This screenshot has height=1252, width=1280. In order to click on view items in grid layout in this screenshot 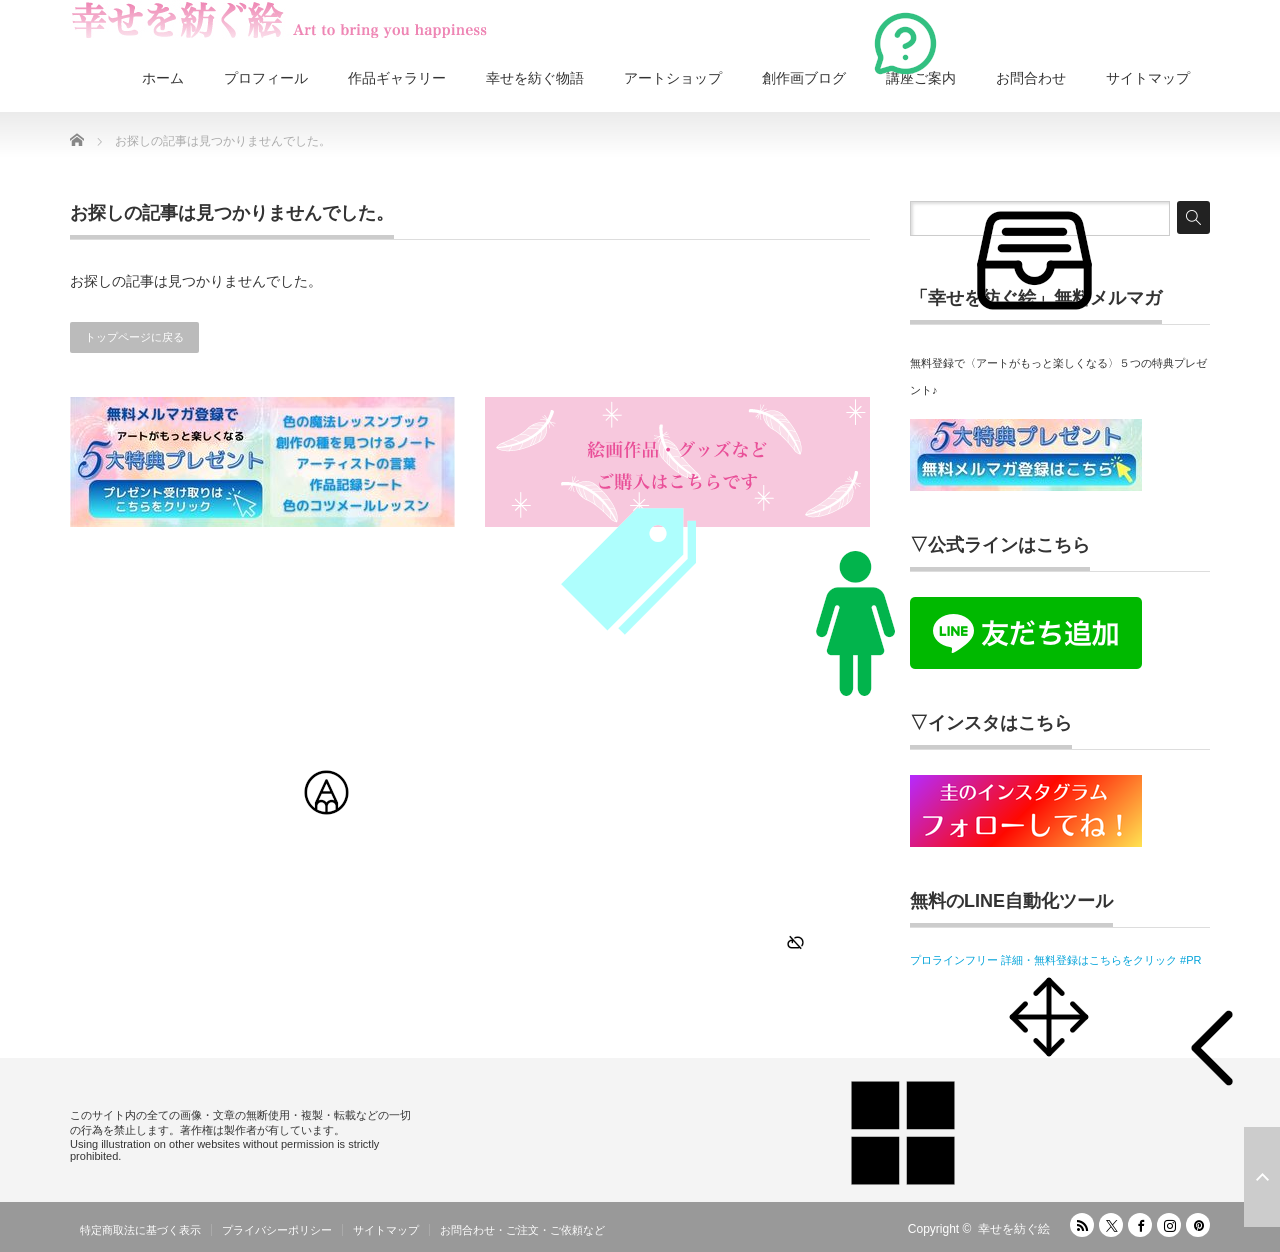, I will do `click(903, 1133)`.